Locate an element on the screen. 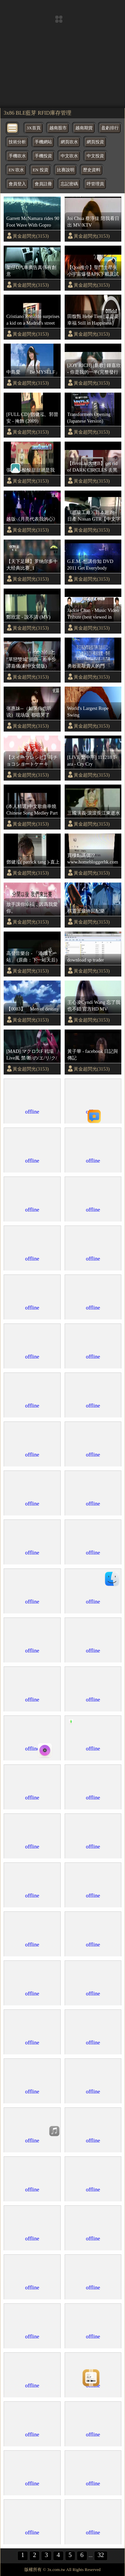  open the Music app is located at coordinates (54, 2131).